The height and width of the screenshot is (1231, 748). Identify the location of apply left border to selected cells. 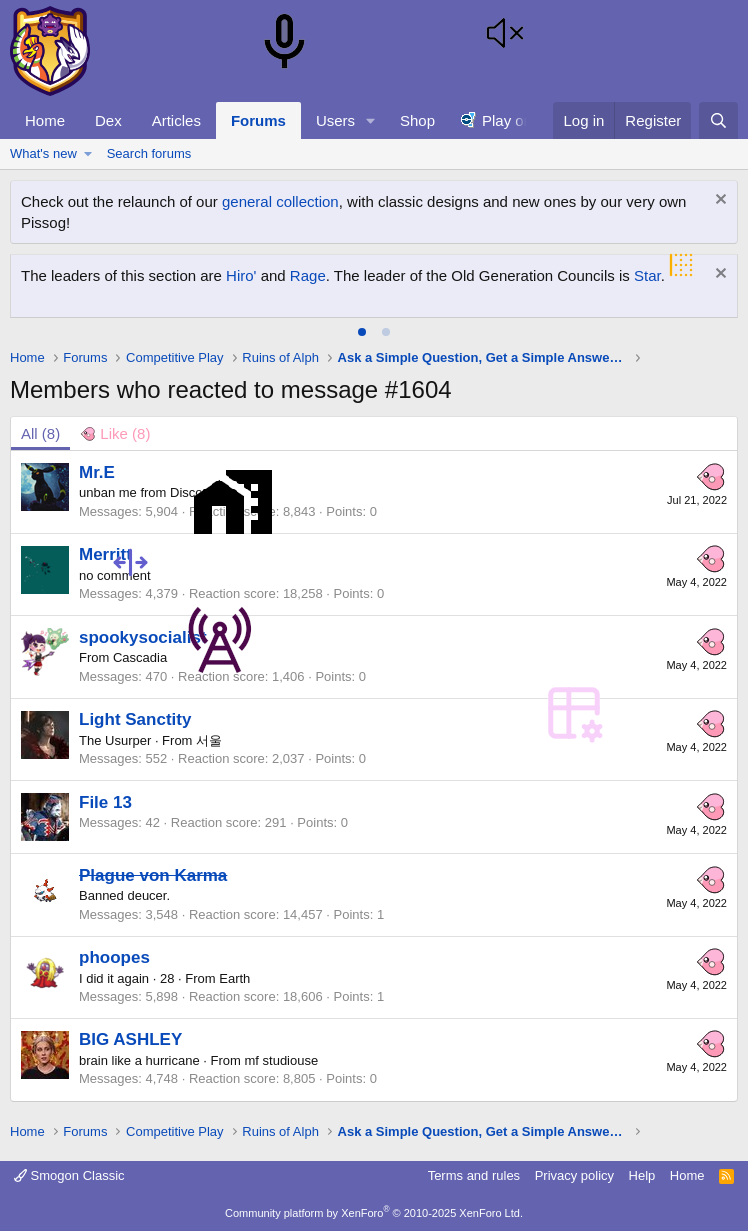
(681, 265).